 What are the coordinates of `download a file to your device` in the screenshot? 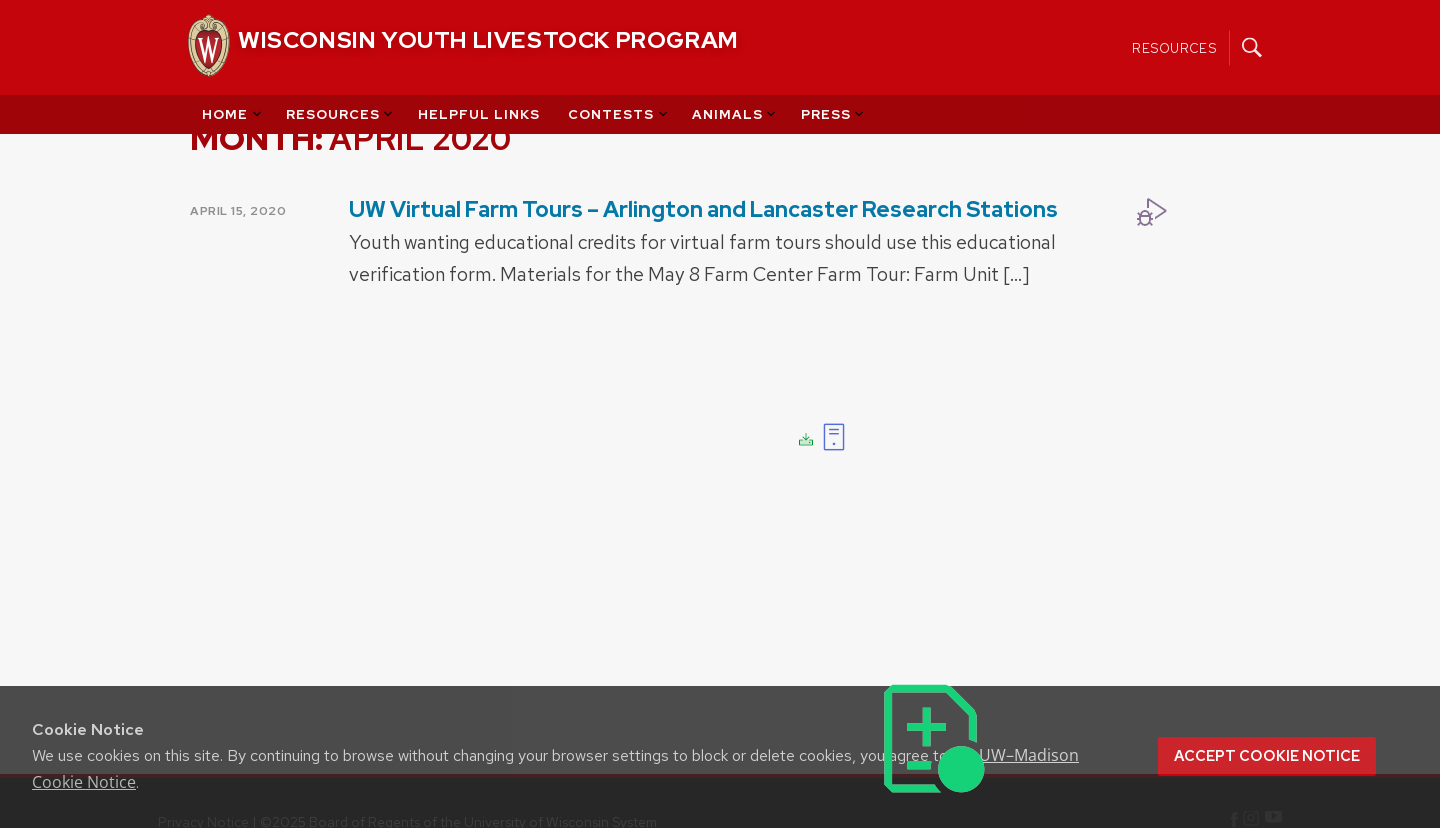 It's located at (806, 440).